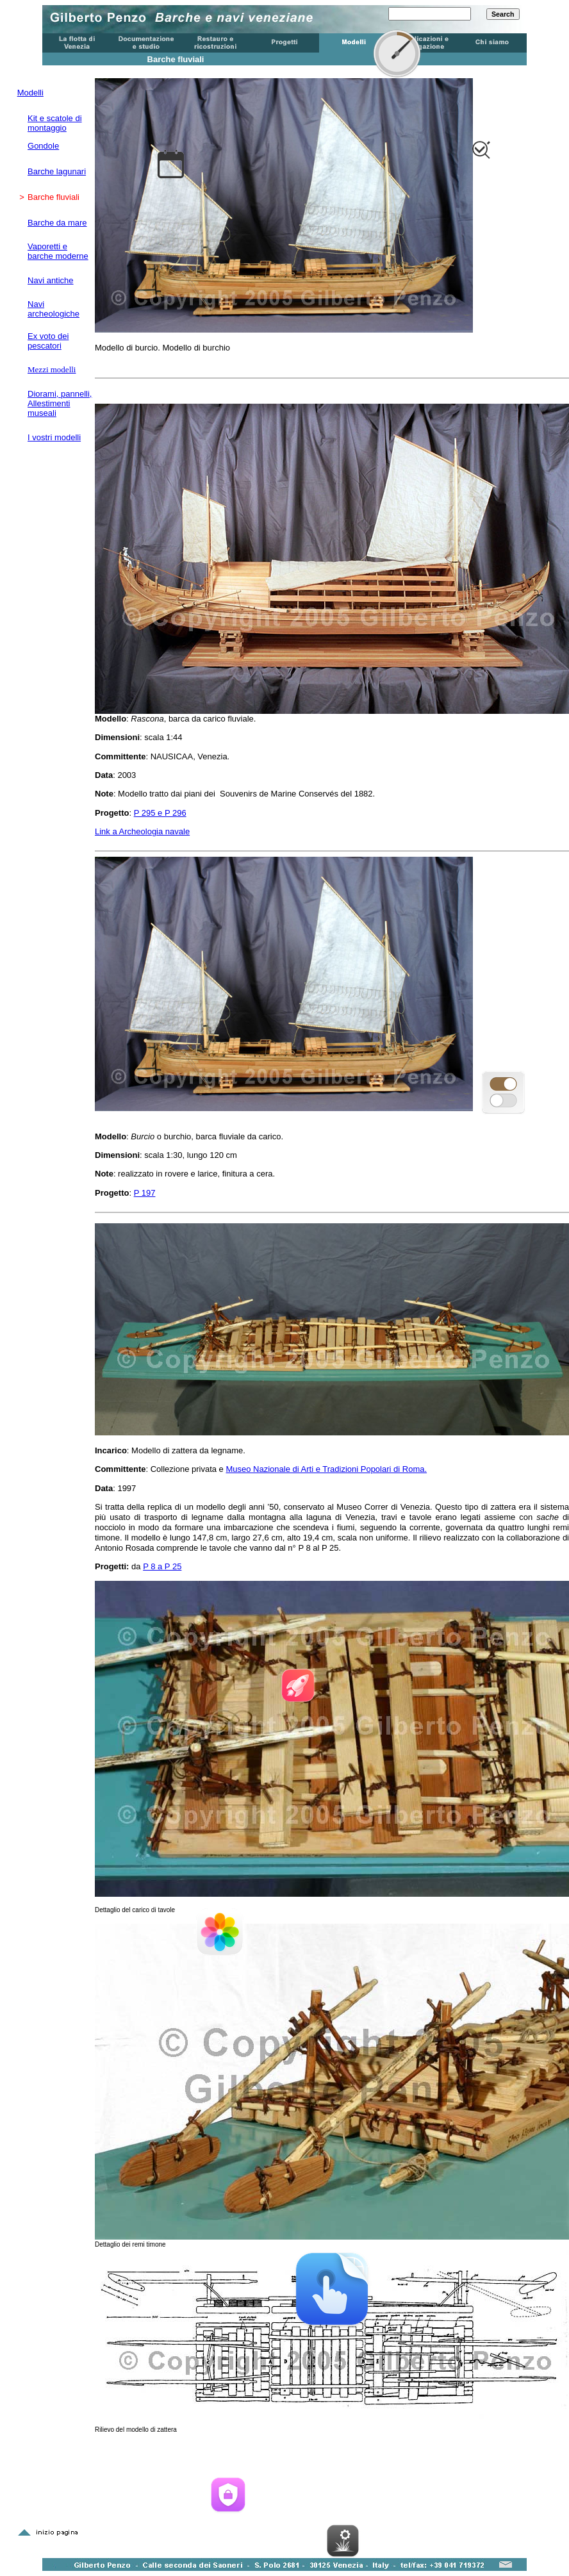  I want to click on open sysprof system profiler application, so click(397, 53).